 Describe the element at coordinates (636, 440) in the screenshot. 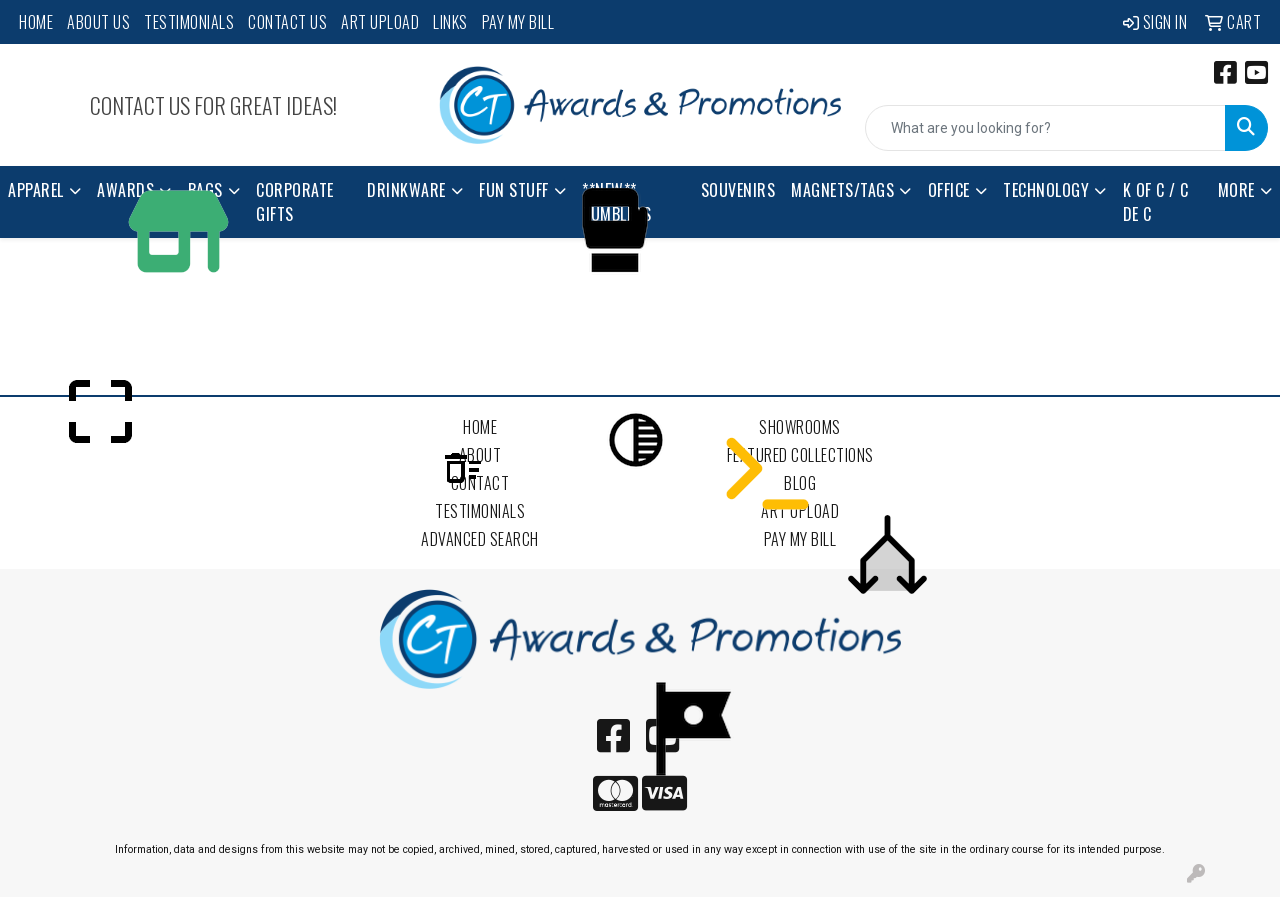

I see `adjust image contrast settings` at that location.